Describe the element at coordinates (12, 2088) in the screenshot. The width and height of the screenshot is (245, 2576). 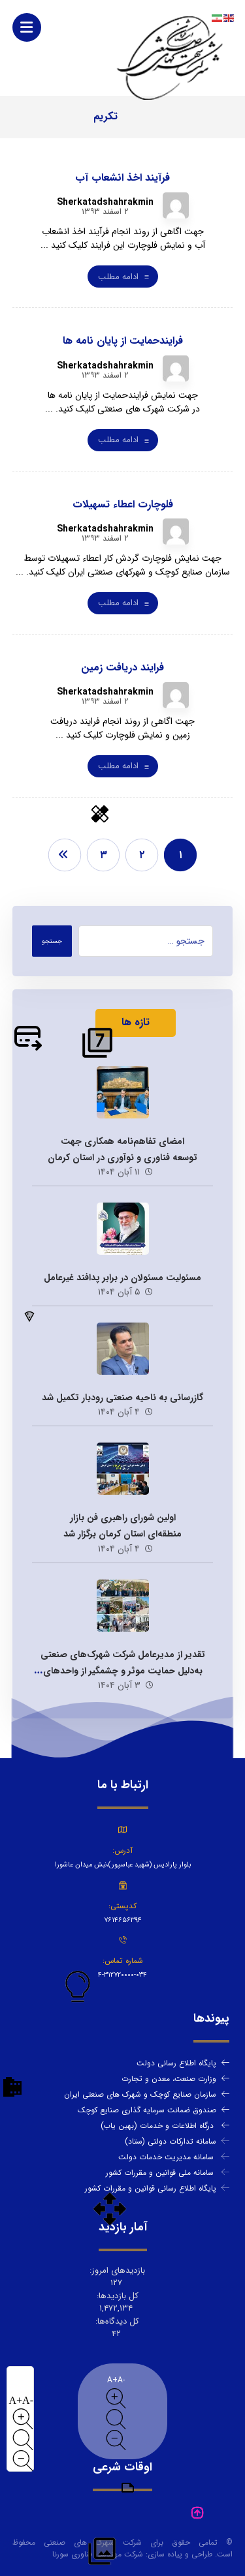
I see `access camera roll or photo gallery` at that location.